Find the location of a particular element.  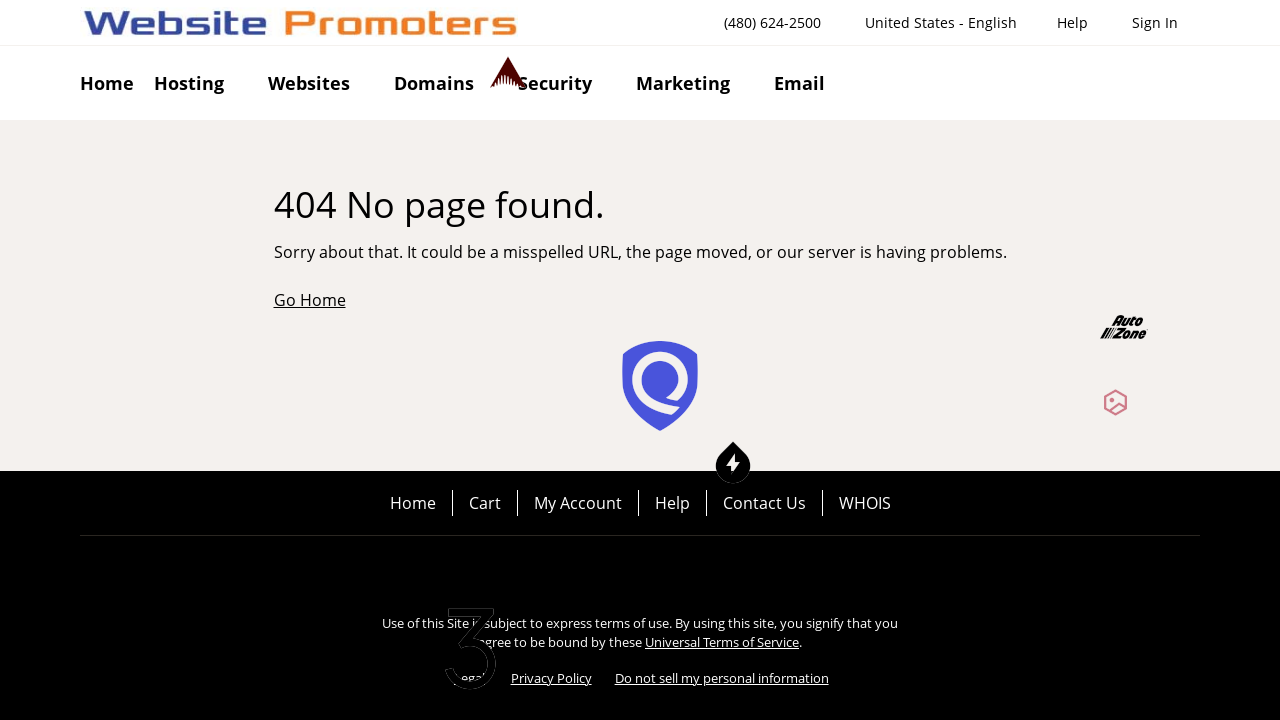

visit the AutoZone website or app is located at coordinates (1124, 327).